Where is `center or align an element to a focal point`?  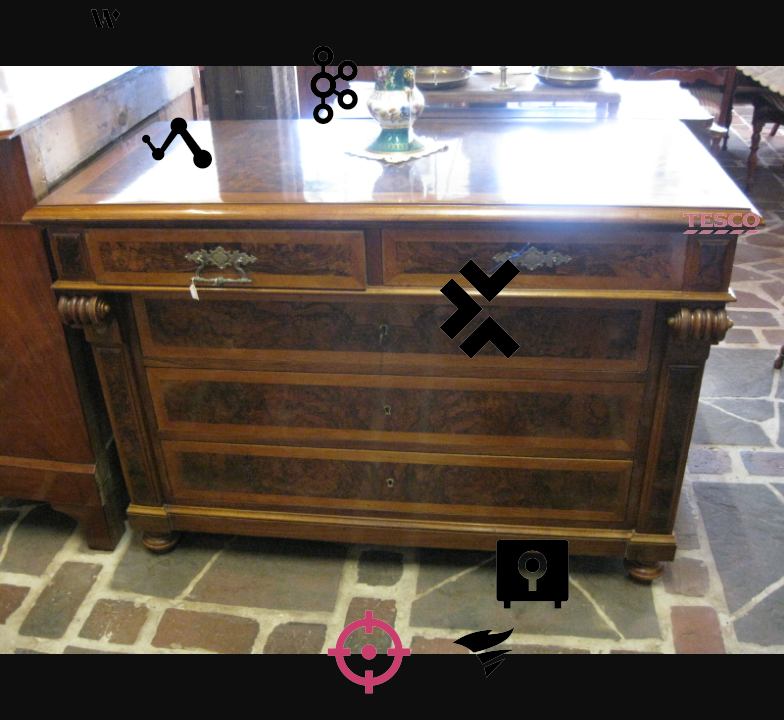
center or align an element to a focal point is located at coordinates (369, 652).